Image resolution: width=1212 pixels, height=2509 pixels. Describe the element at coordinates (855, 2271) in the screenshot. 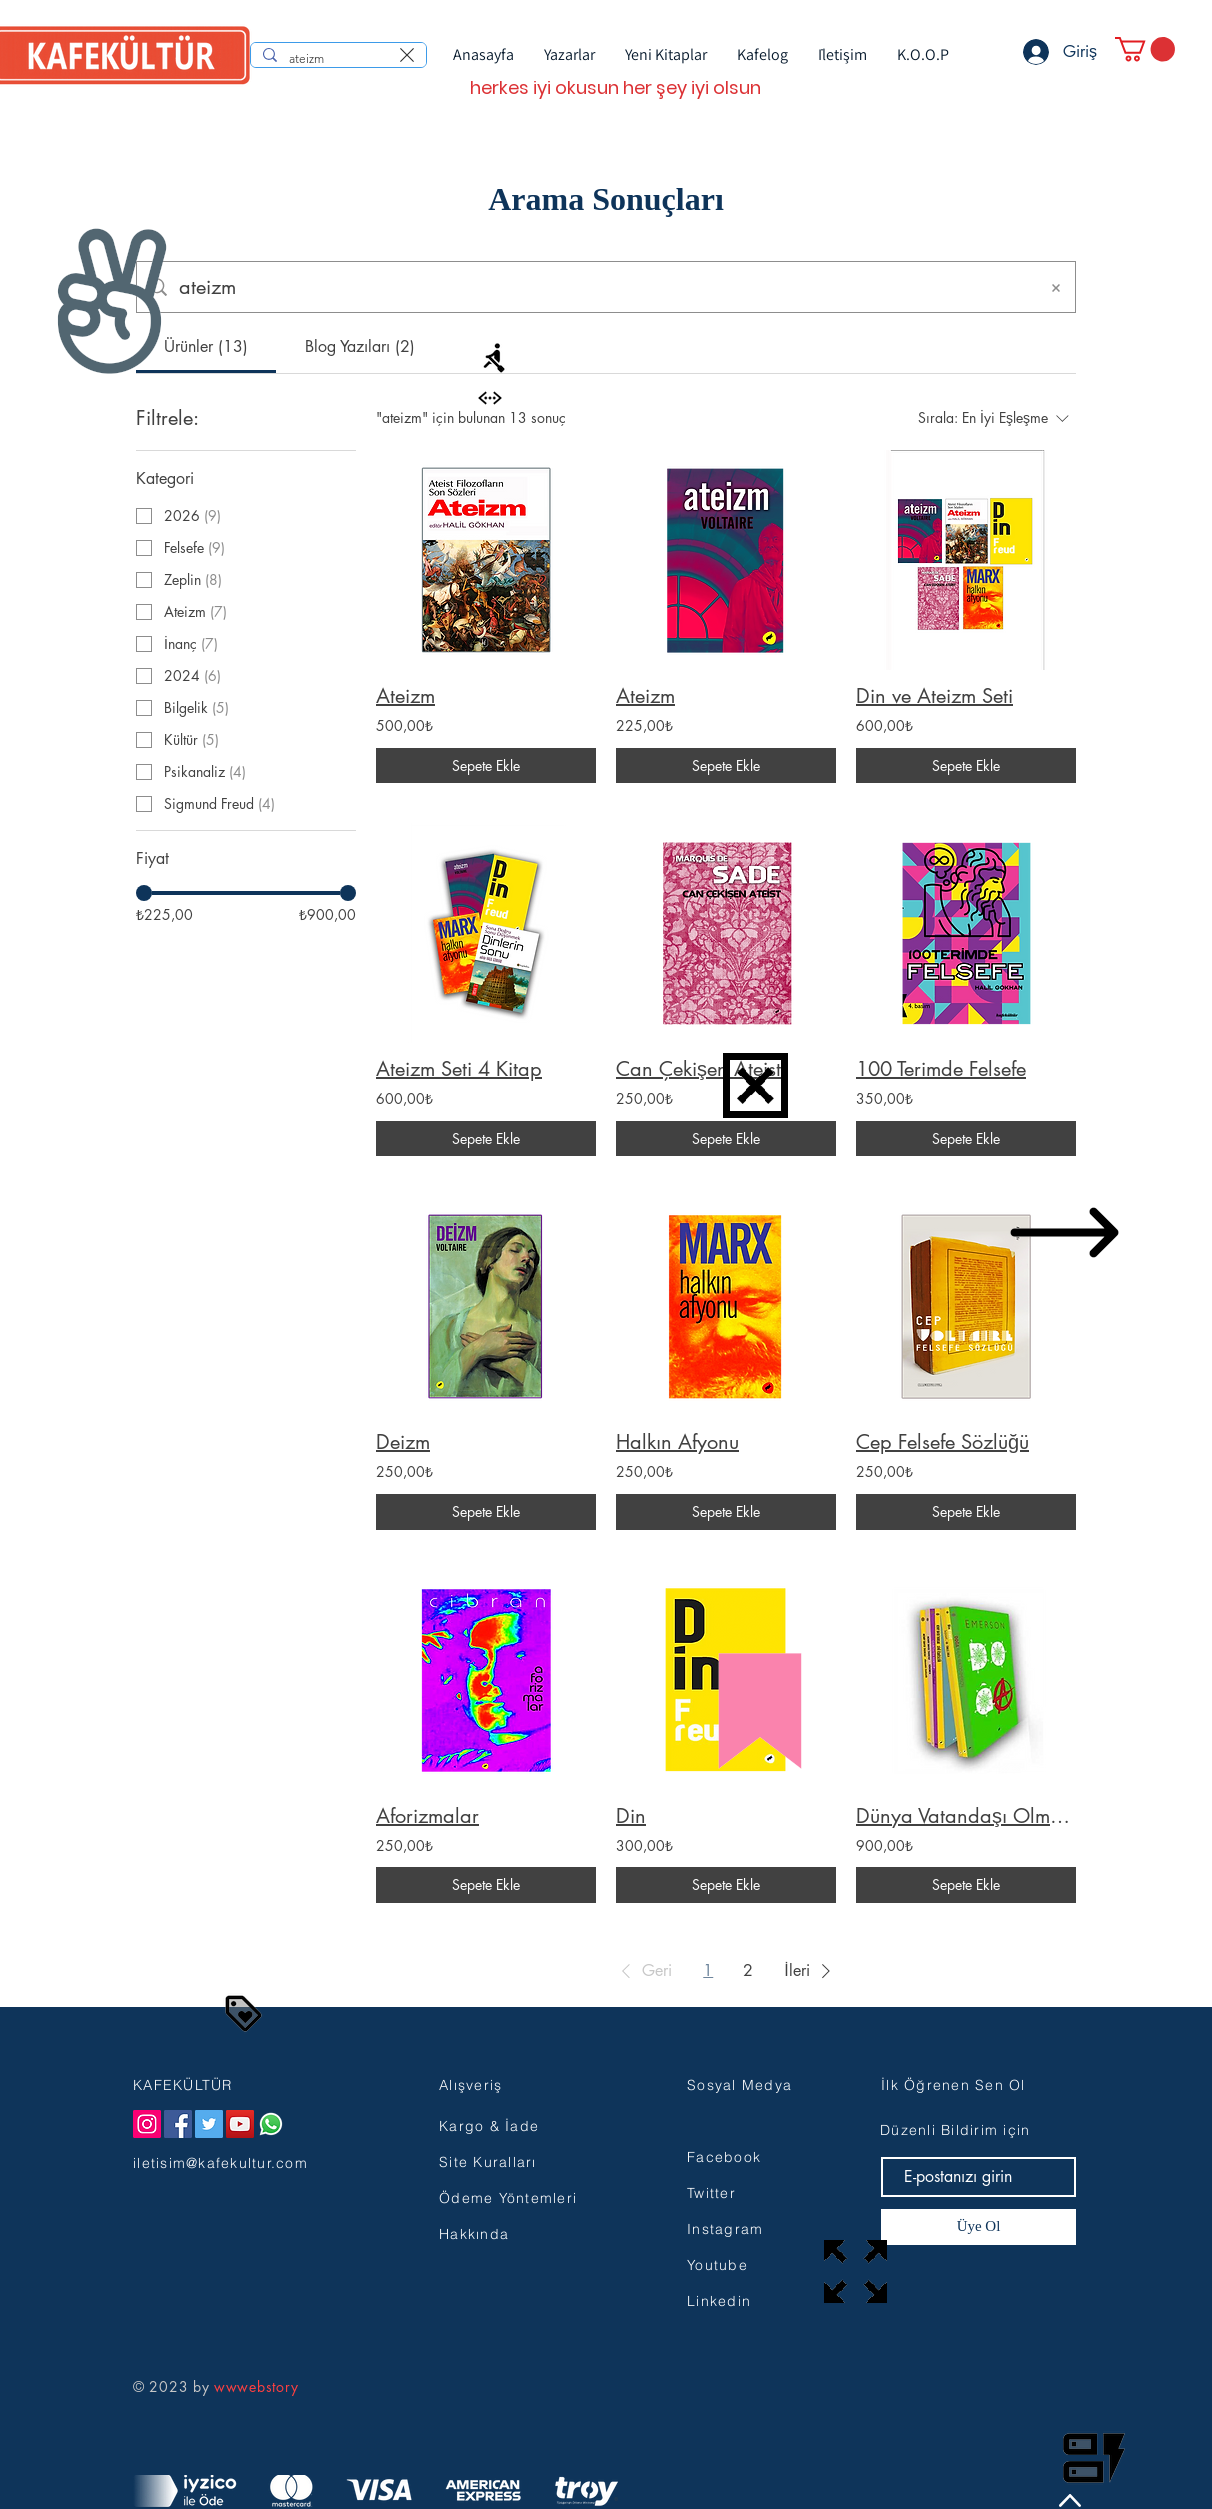

I see `expand to fullscreen view` at that location.